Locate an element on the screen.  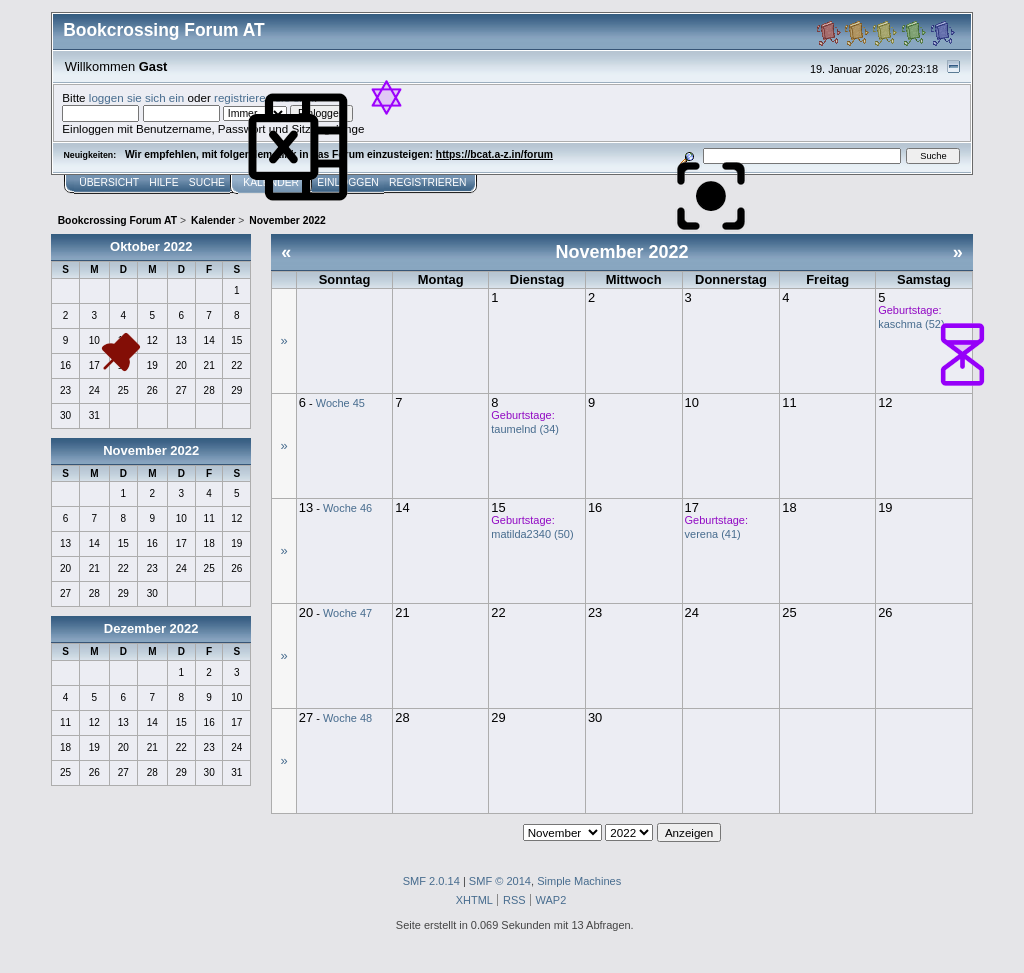
open microsoft excel is located at coordinates (302, 147).